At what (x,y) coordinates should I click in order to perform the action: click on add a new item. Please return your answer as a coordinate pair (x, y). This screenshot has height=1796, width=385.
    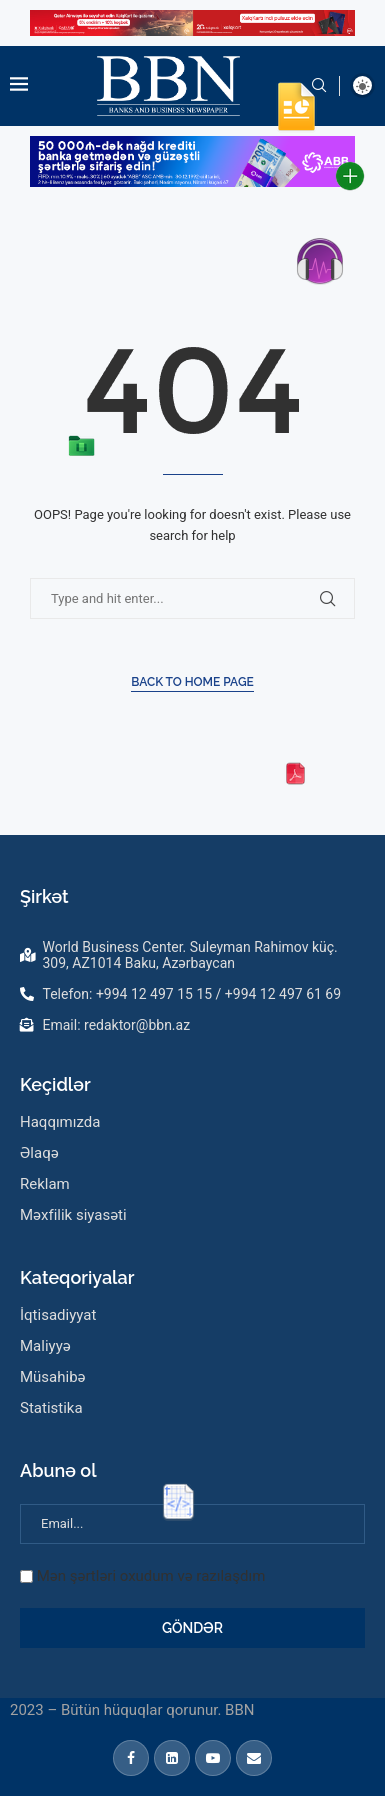
    Looking at the image, I should click on (350, 176).